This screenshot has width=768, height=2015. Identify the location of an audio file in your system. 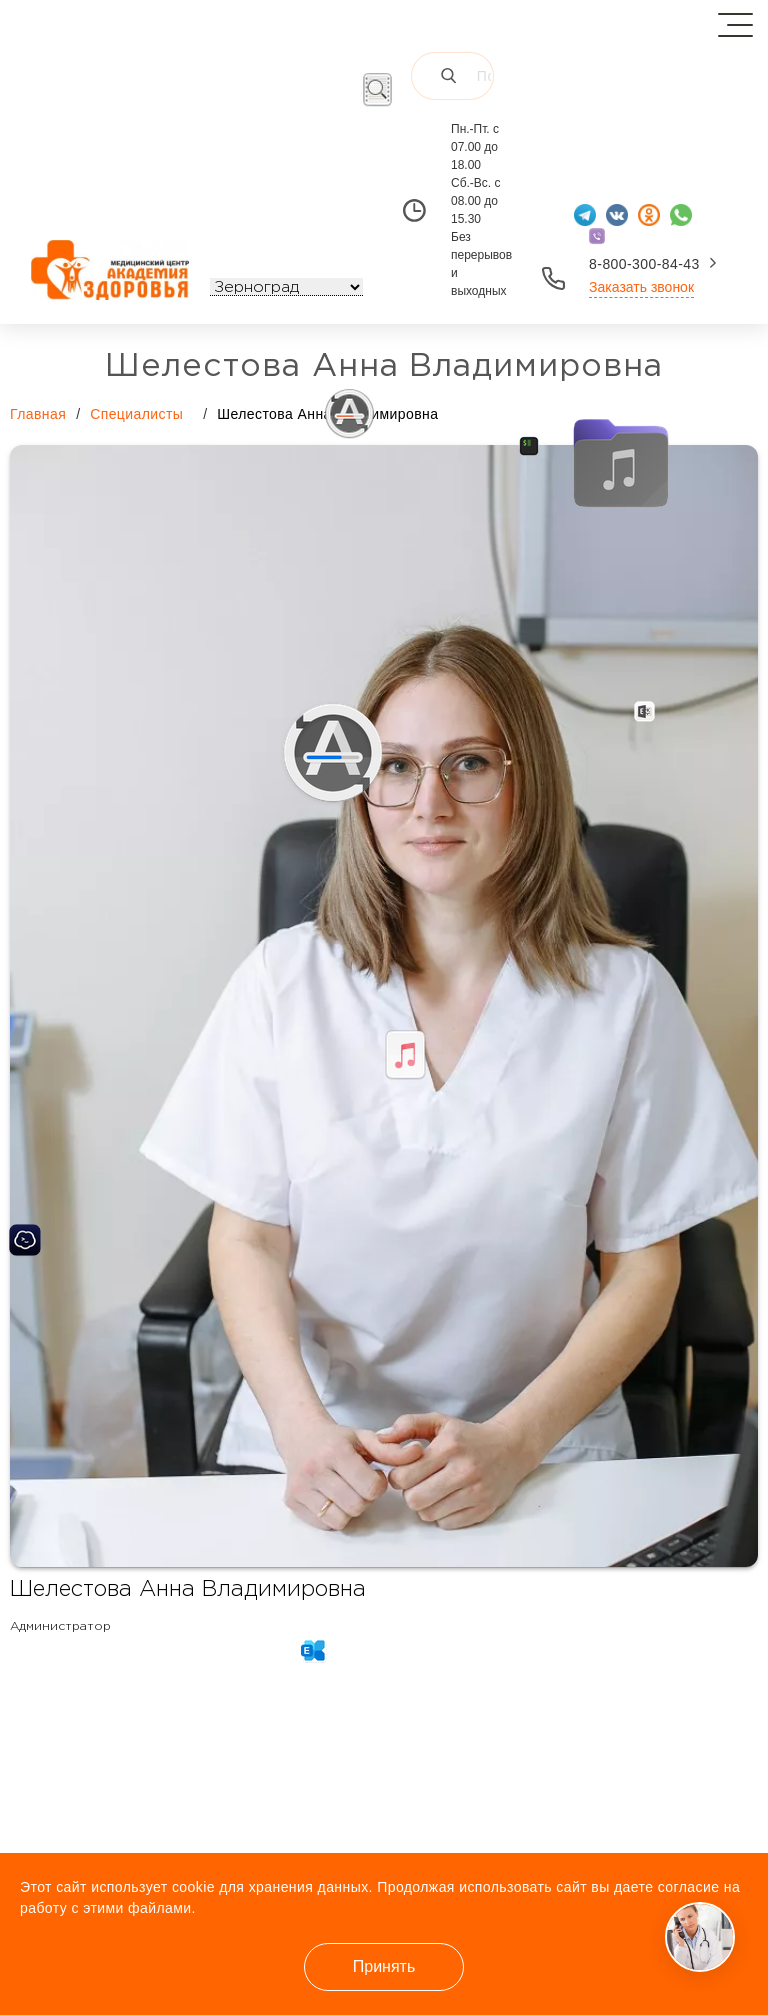
(405, 1054).